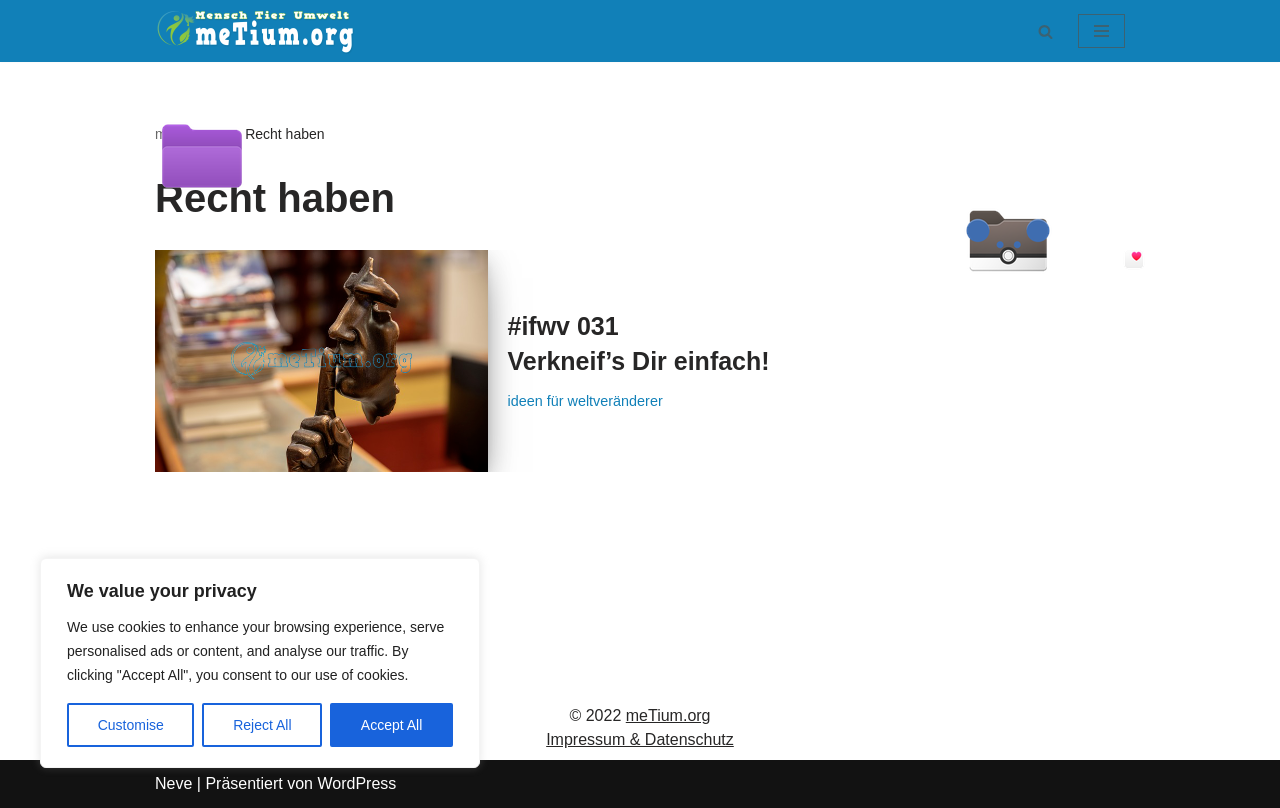  What do you see at coordinates (1008, 243) in the screenshot?
I see `folder containing pokémon heavy ball assets` at bounding box center [1008, 243].